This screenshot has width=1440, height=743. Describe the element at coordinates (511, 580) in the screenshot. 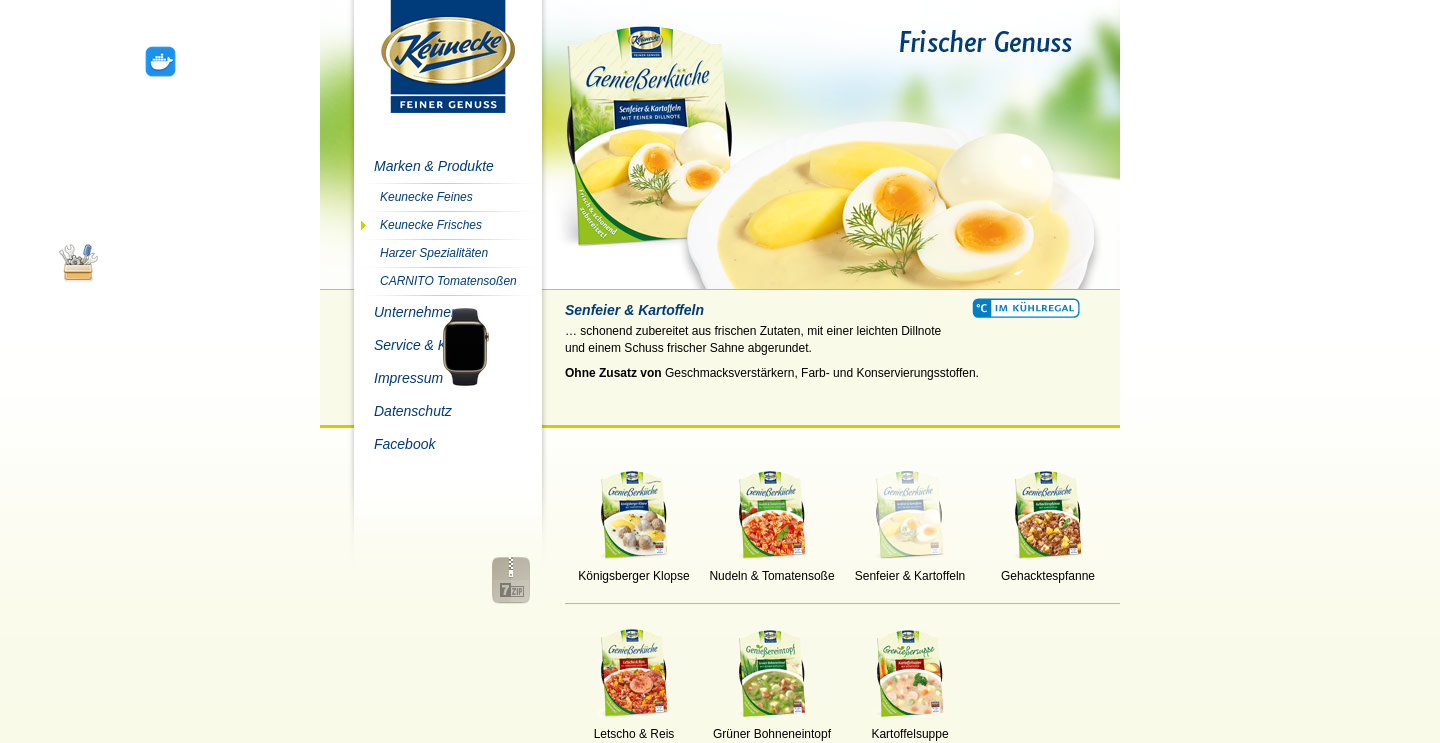

I see `a 7z compressed archive file` at that location.